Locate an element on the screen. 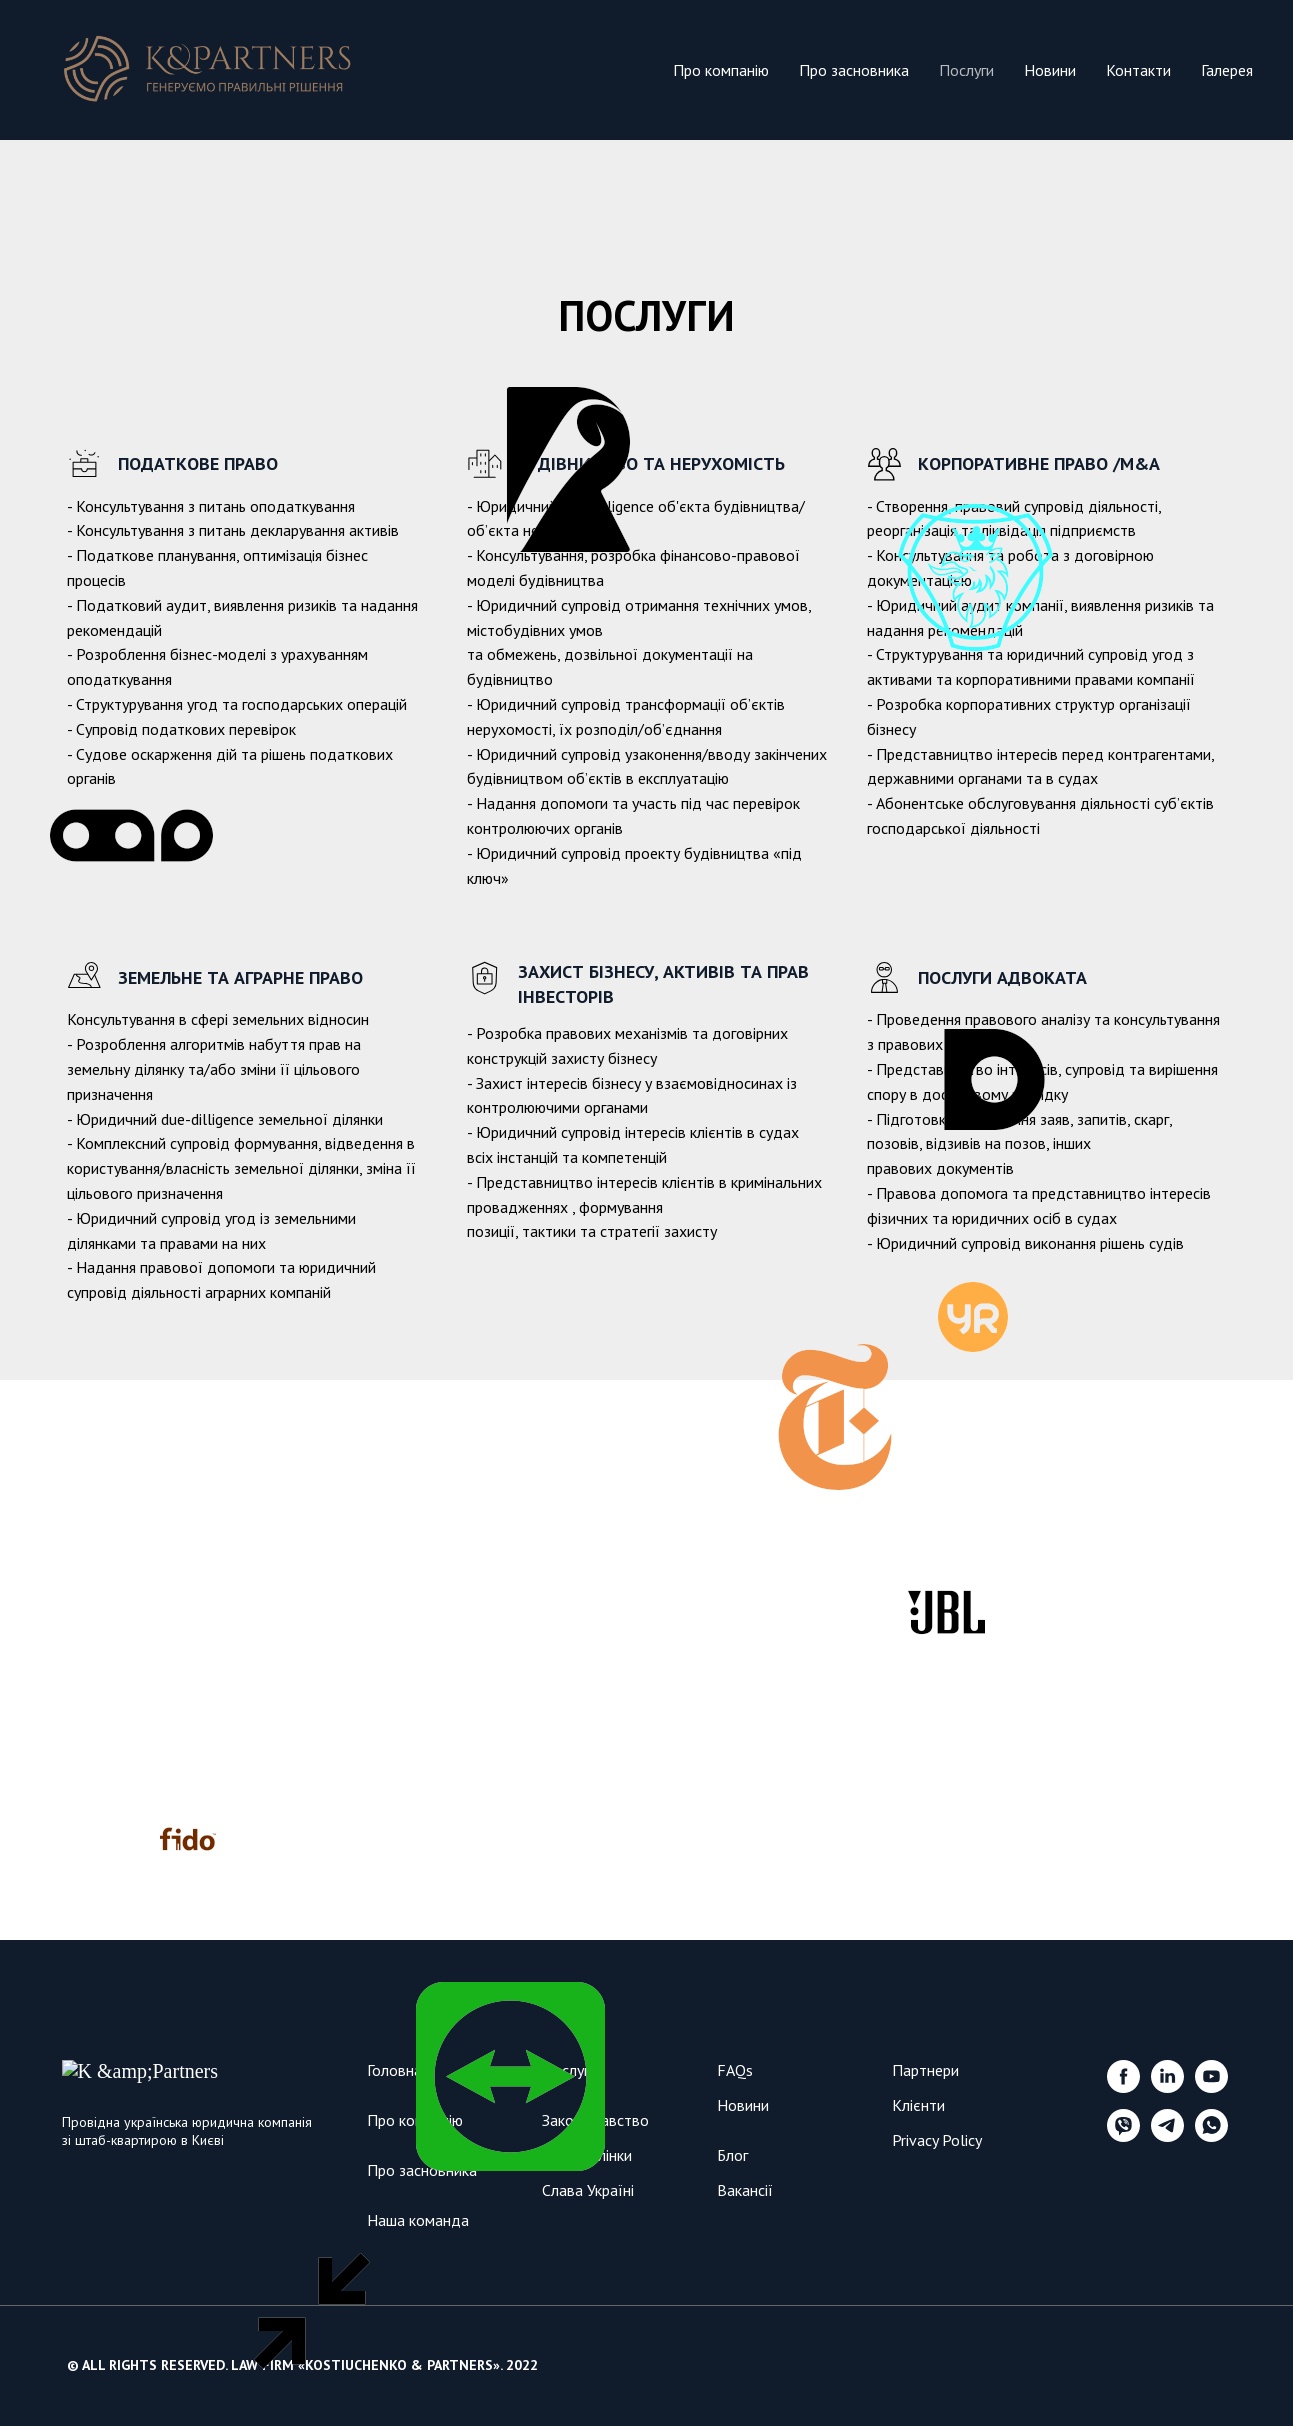 This screenshot has width=1293, height=2426. JBL brand logo is located at coordinates (946, 1612).